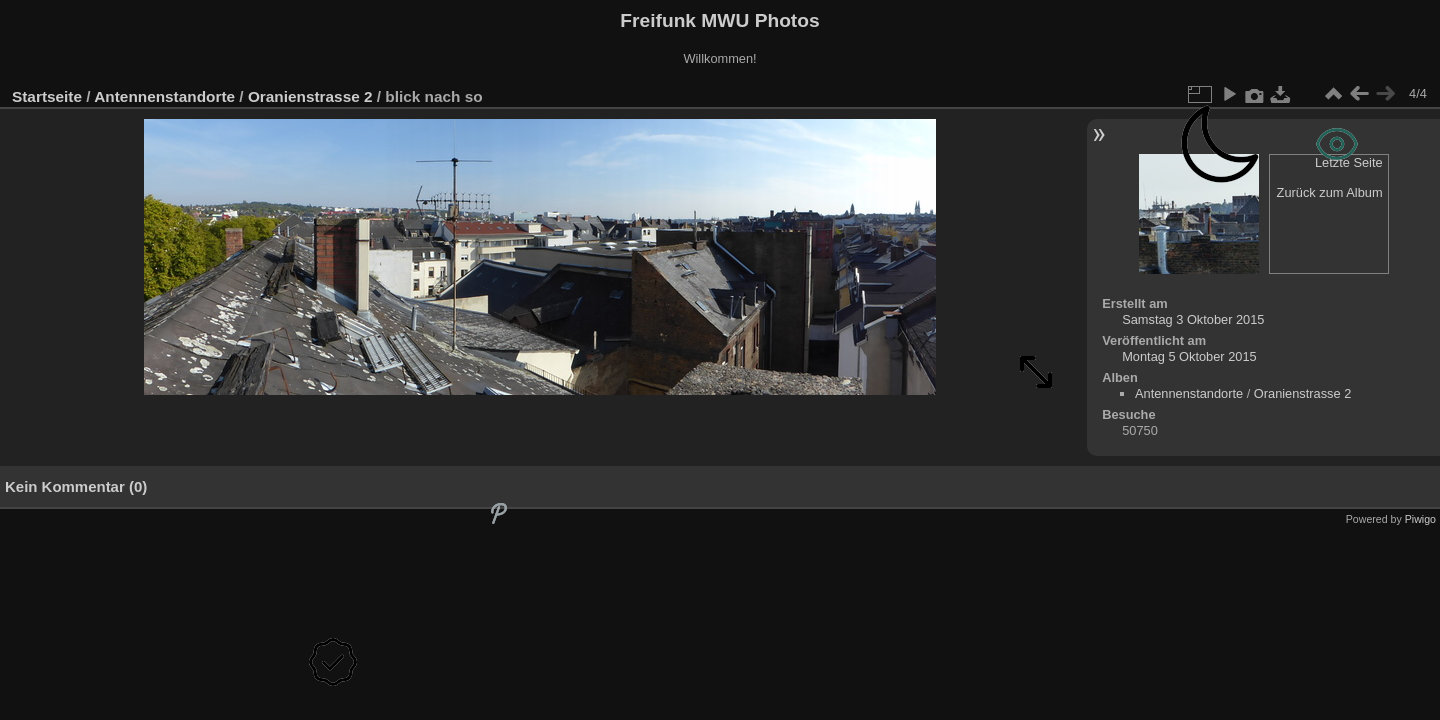  I want to click on pushover notification service logo, so click(498, 513).